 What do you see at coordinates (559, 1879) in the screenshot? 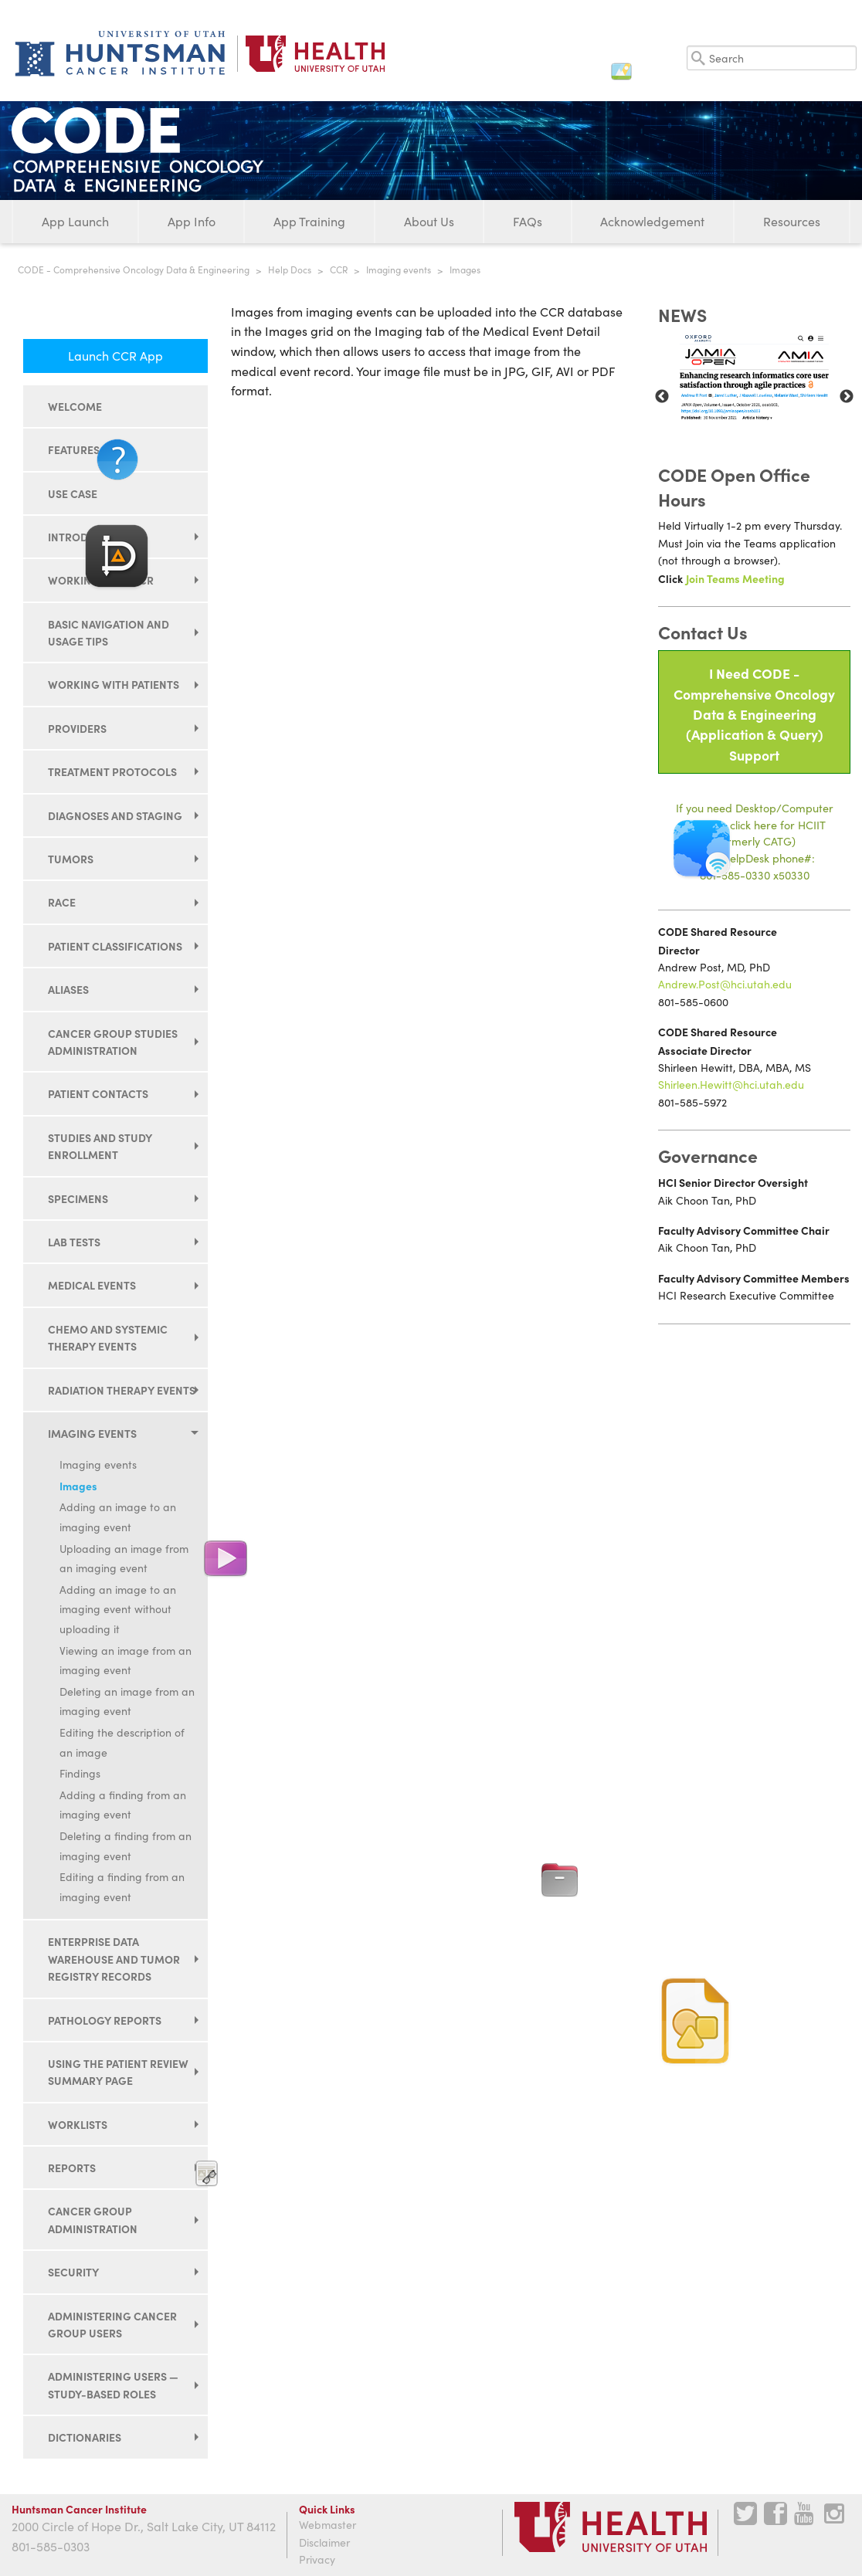
I see `open the nautilus file manager` at bounding box center [559, 1879].